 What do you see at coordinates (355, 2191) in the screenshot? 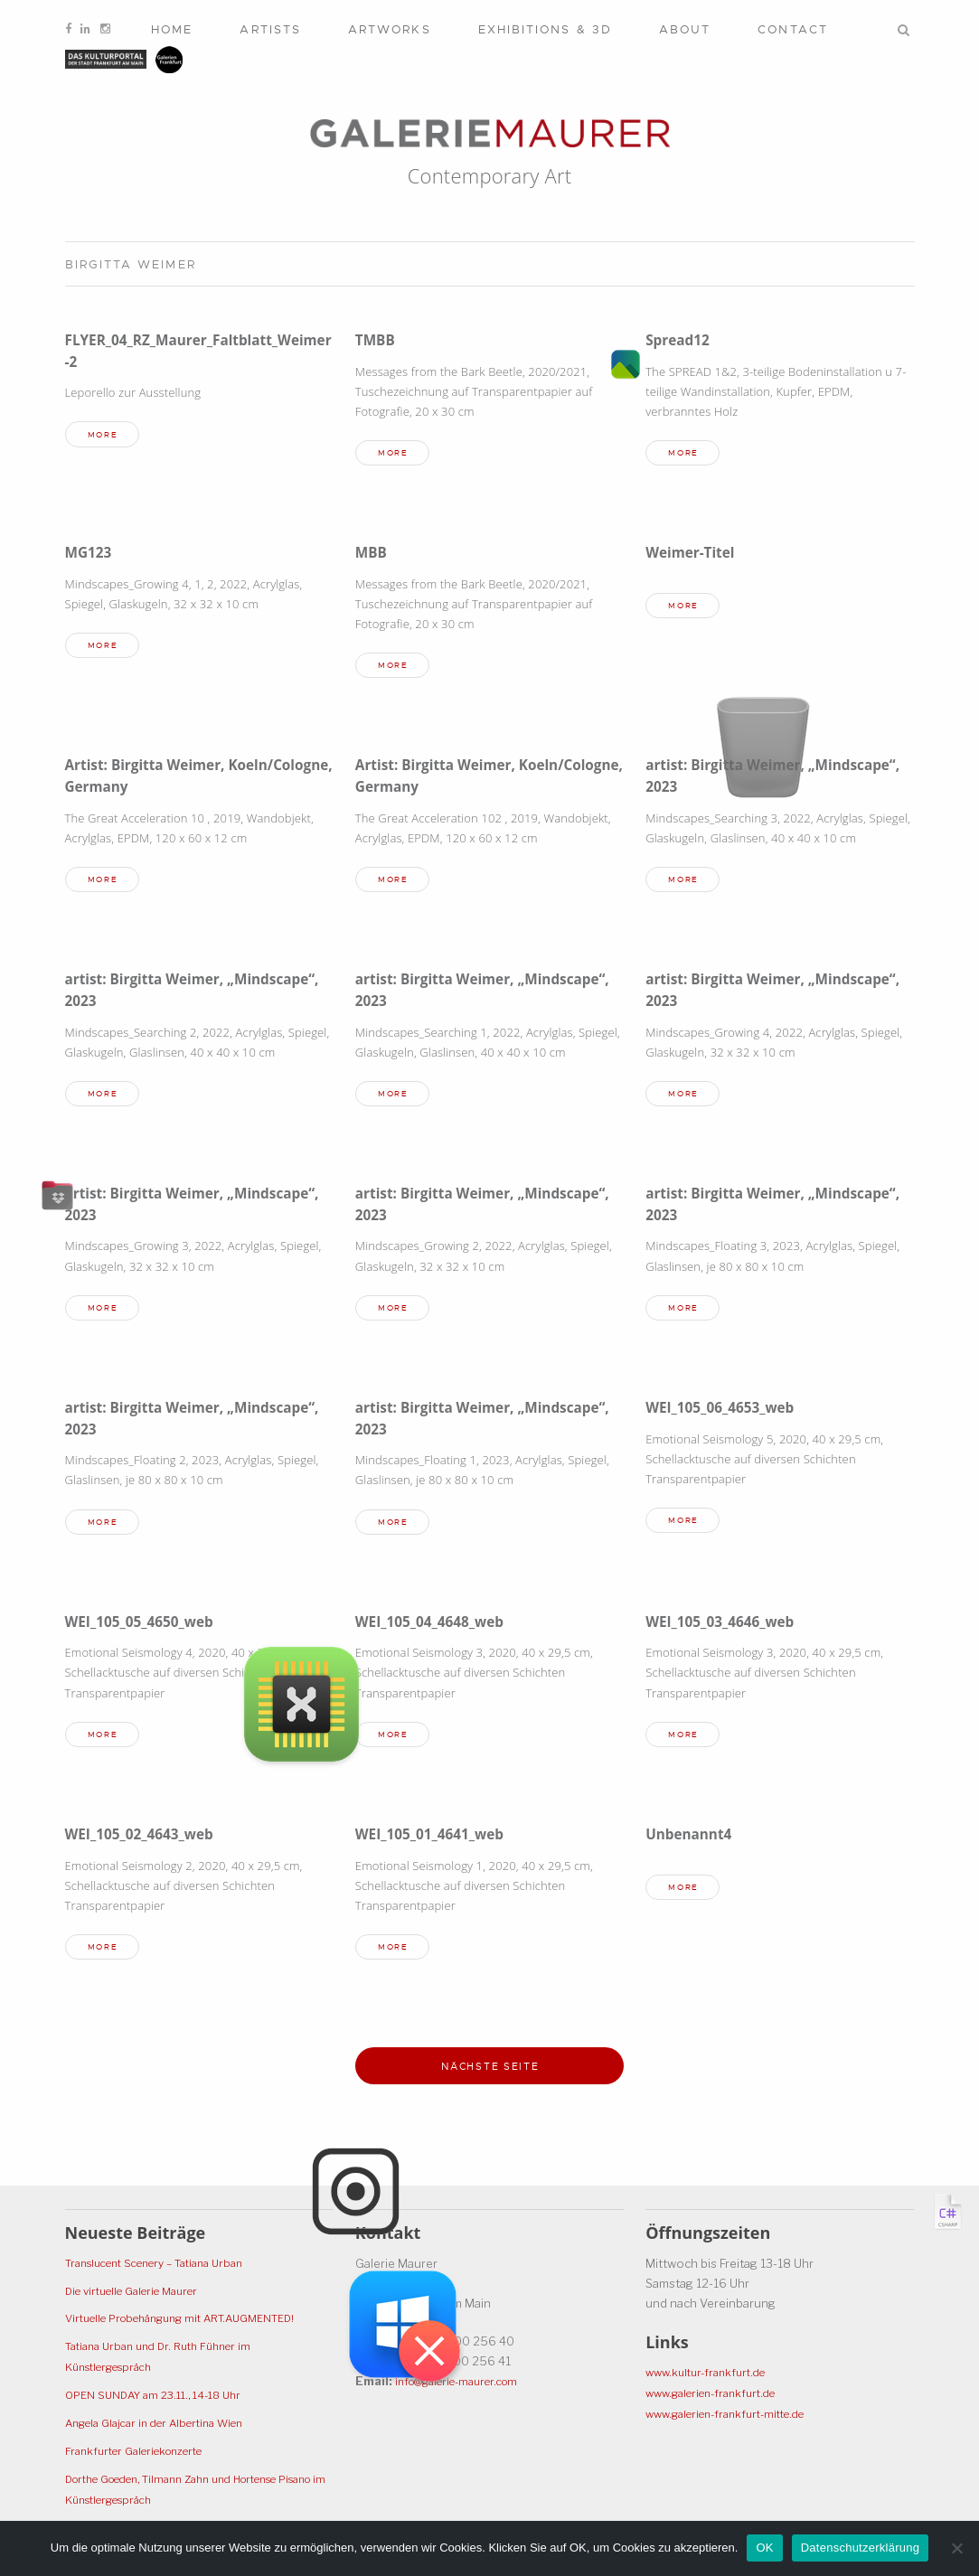
I see `open rhythmbox music player` at bounding box center [355, 2191].